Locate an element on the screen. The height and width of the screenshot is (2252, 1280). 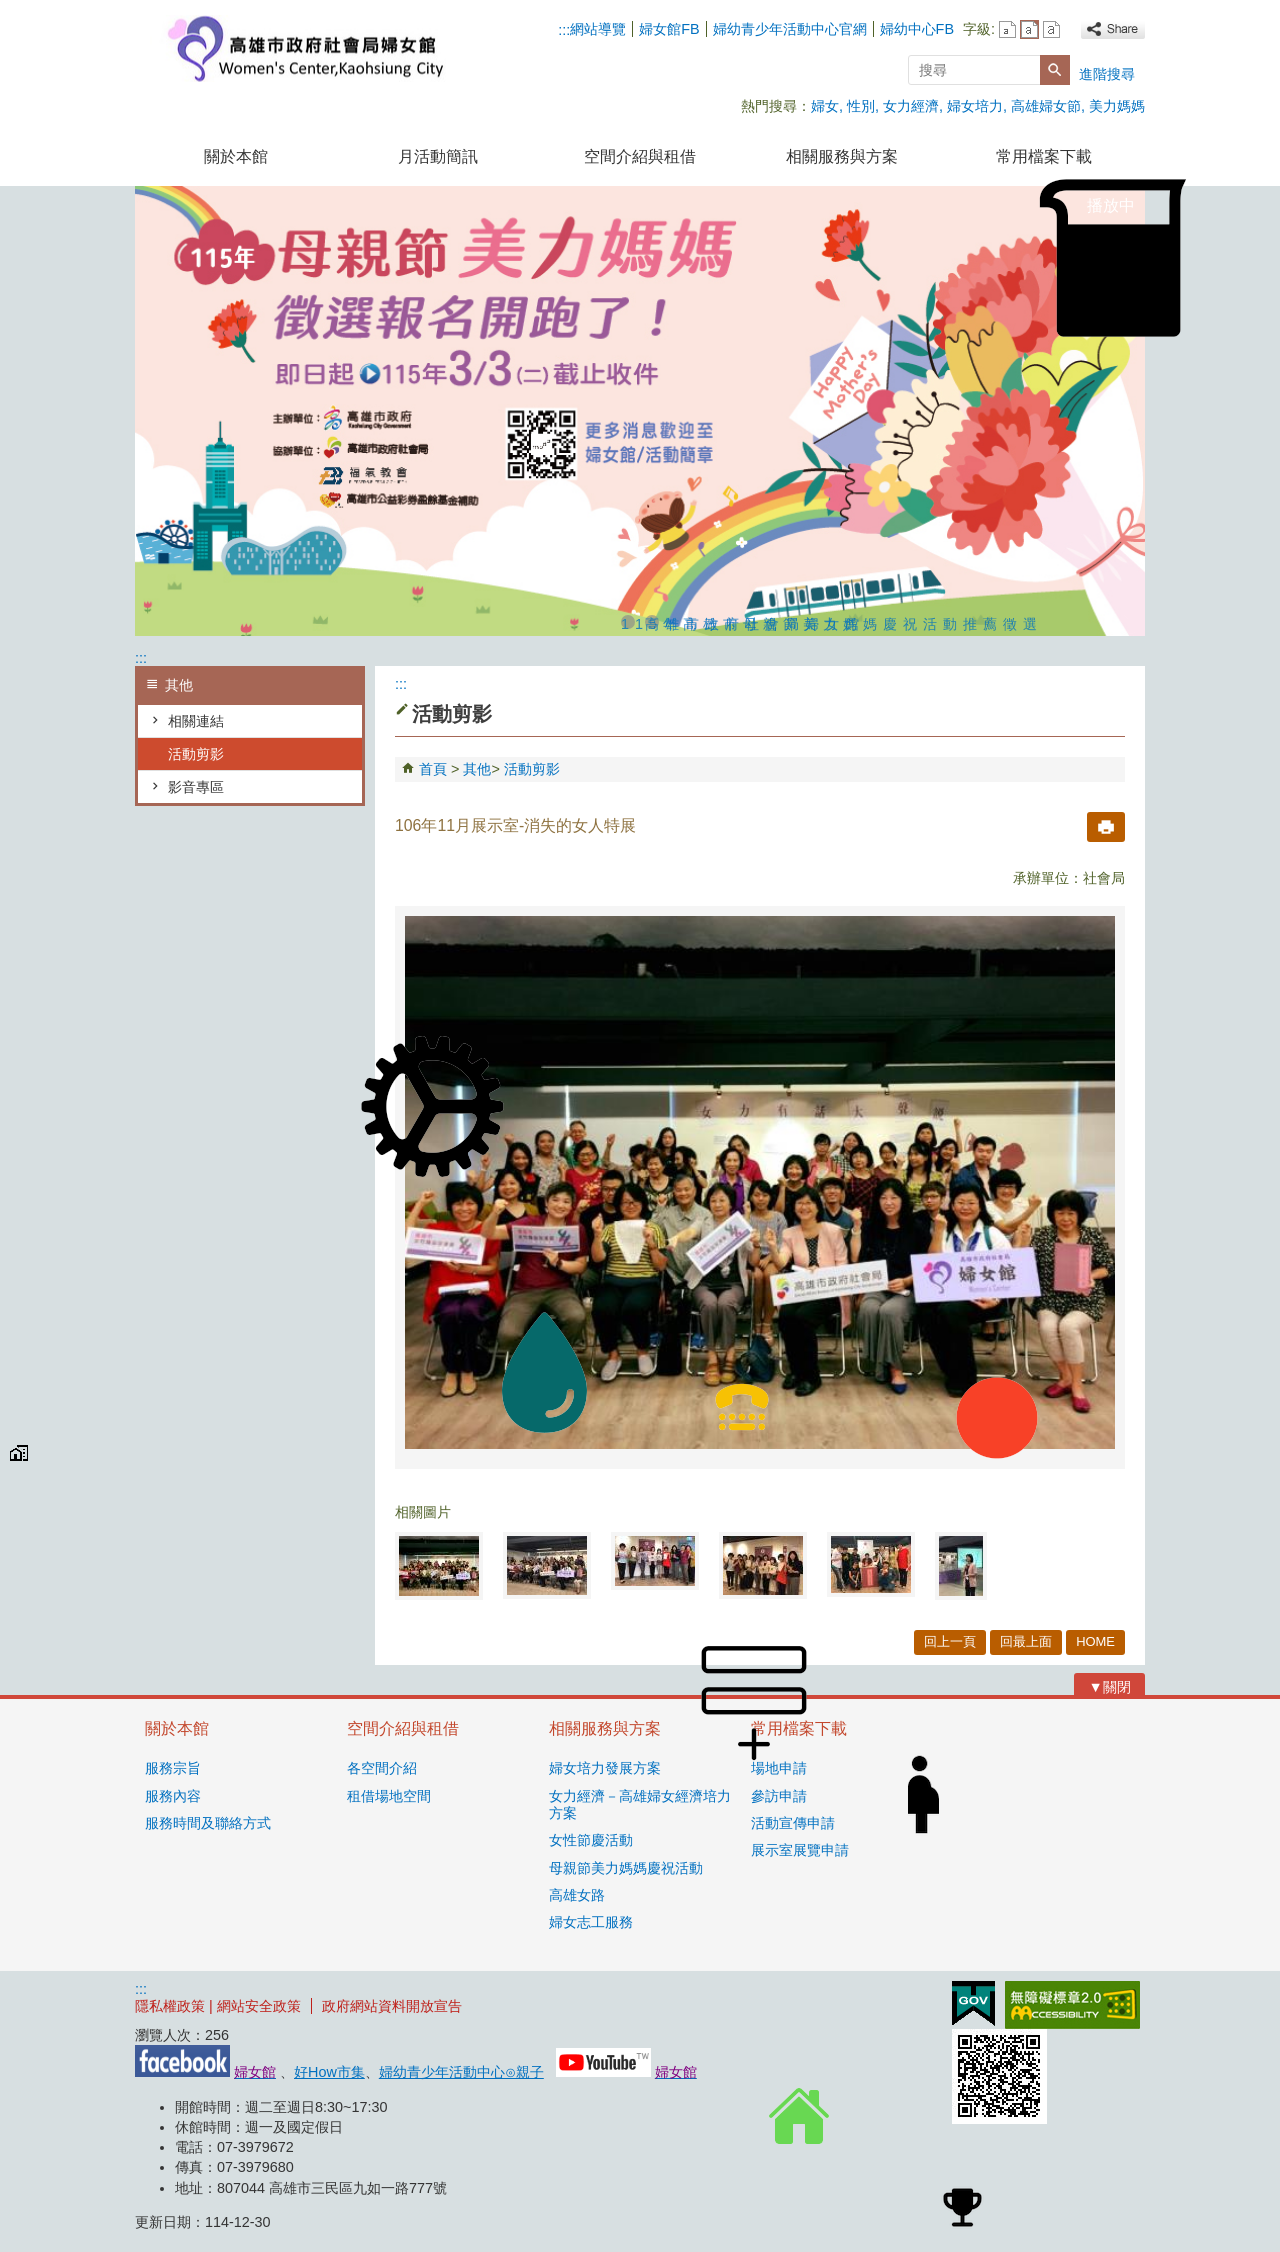
indicates an unread notification or new item is located at coordinates (997, 1418).